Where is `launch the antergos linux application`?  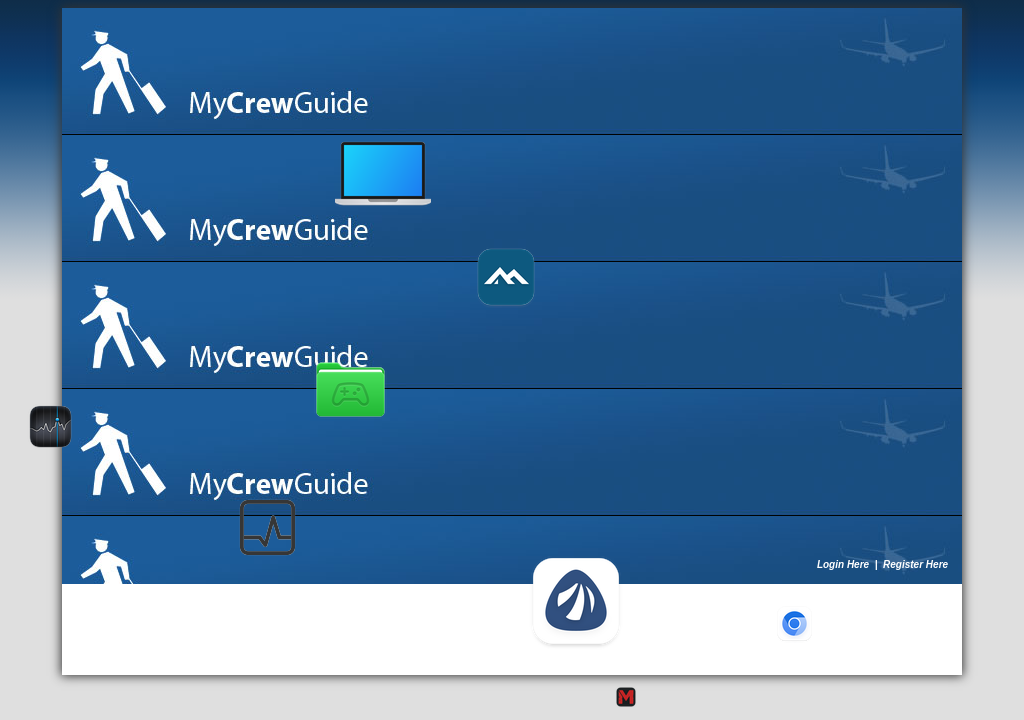 launch the antergos linux application is located at coordinates (576, 601).